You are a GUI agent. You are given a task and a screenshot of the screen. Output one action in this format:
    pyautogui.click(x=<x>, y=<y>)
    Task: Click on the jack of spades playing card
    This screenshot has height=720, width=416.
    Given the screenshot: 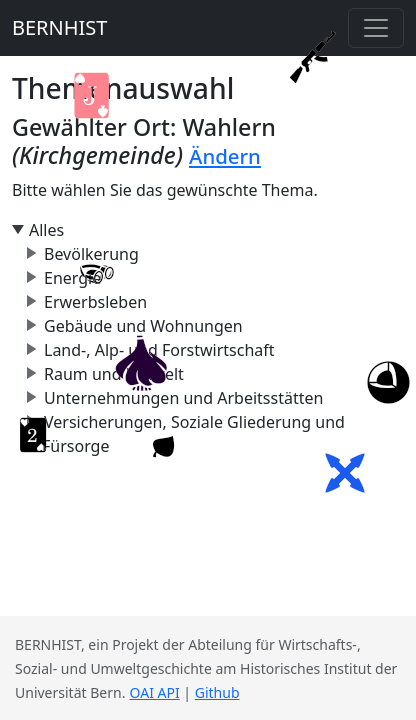 What is the action you would take?
    pyautogui.click(x=91, y=95)
    